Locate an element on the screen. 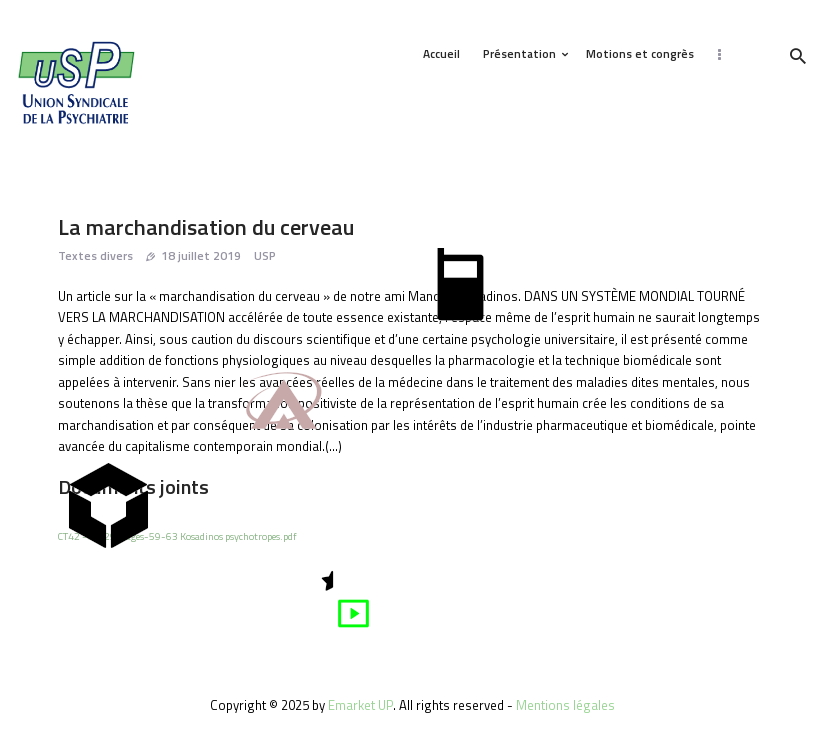 This screenshot has height=750, width=824. asymmetrik company logo is located at coordinates (281, 400).